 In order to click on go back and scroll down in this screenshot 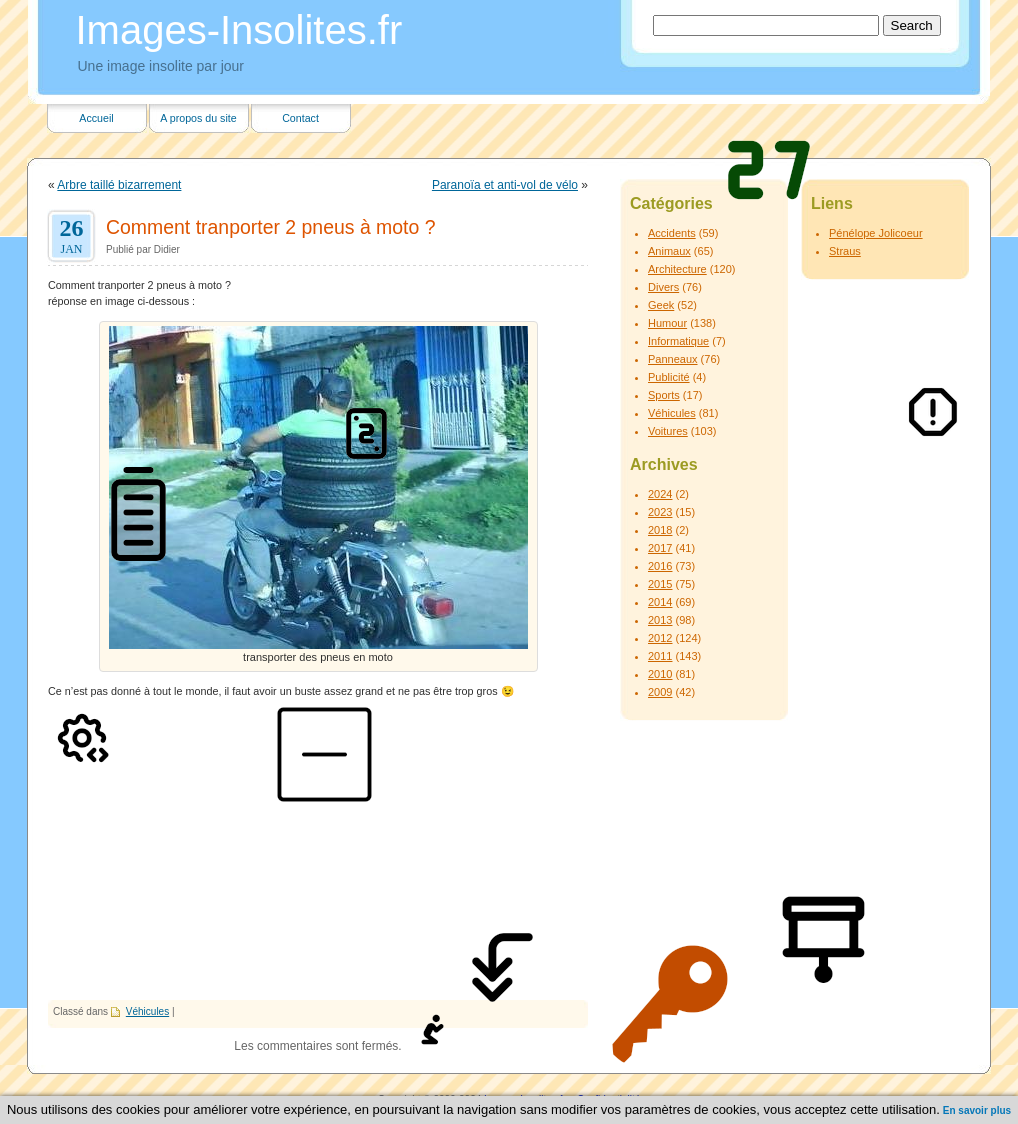, I will do `click(504, 969)`.